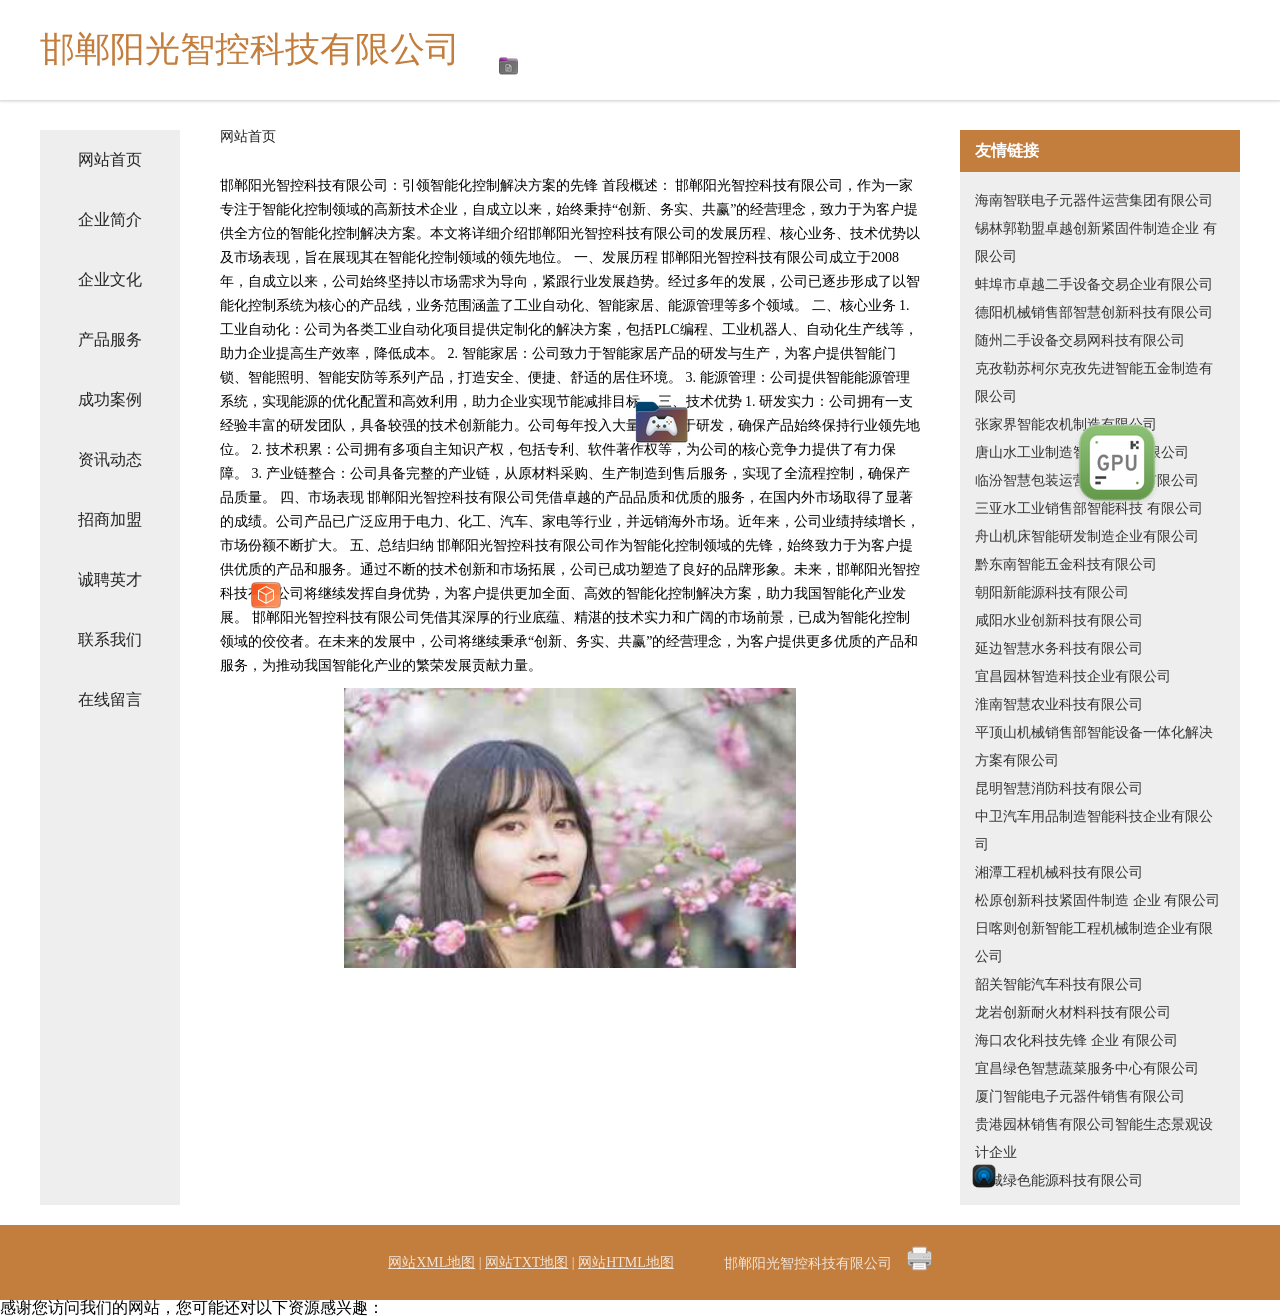  What do you see at coordinates (661, 423) in the screenshot?
I see `open microsoft games folder` at bounding box center [661, 423].